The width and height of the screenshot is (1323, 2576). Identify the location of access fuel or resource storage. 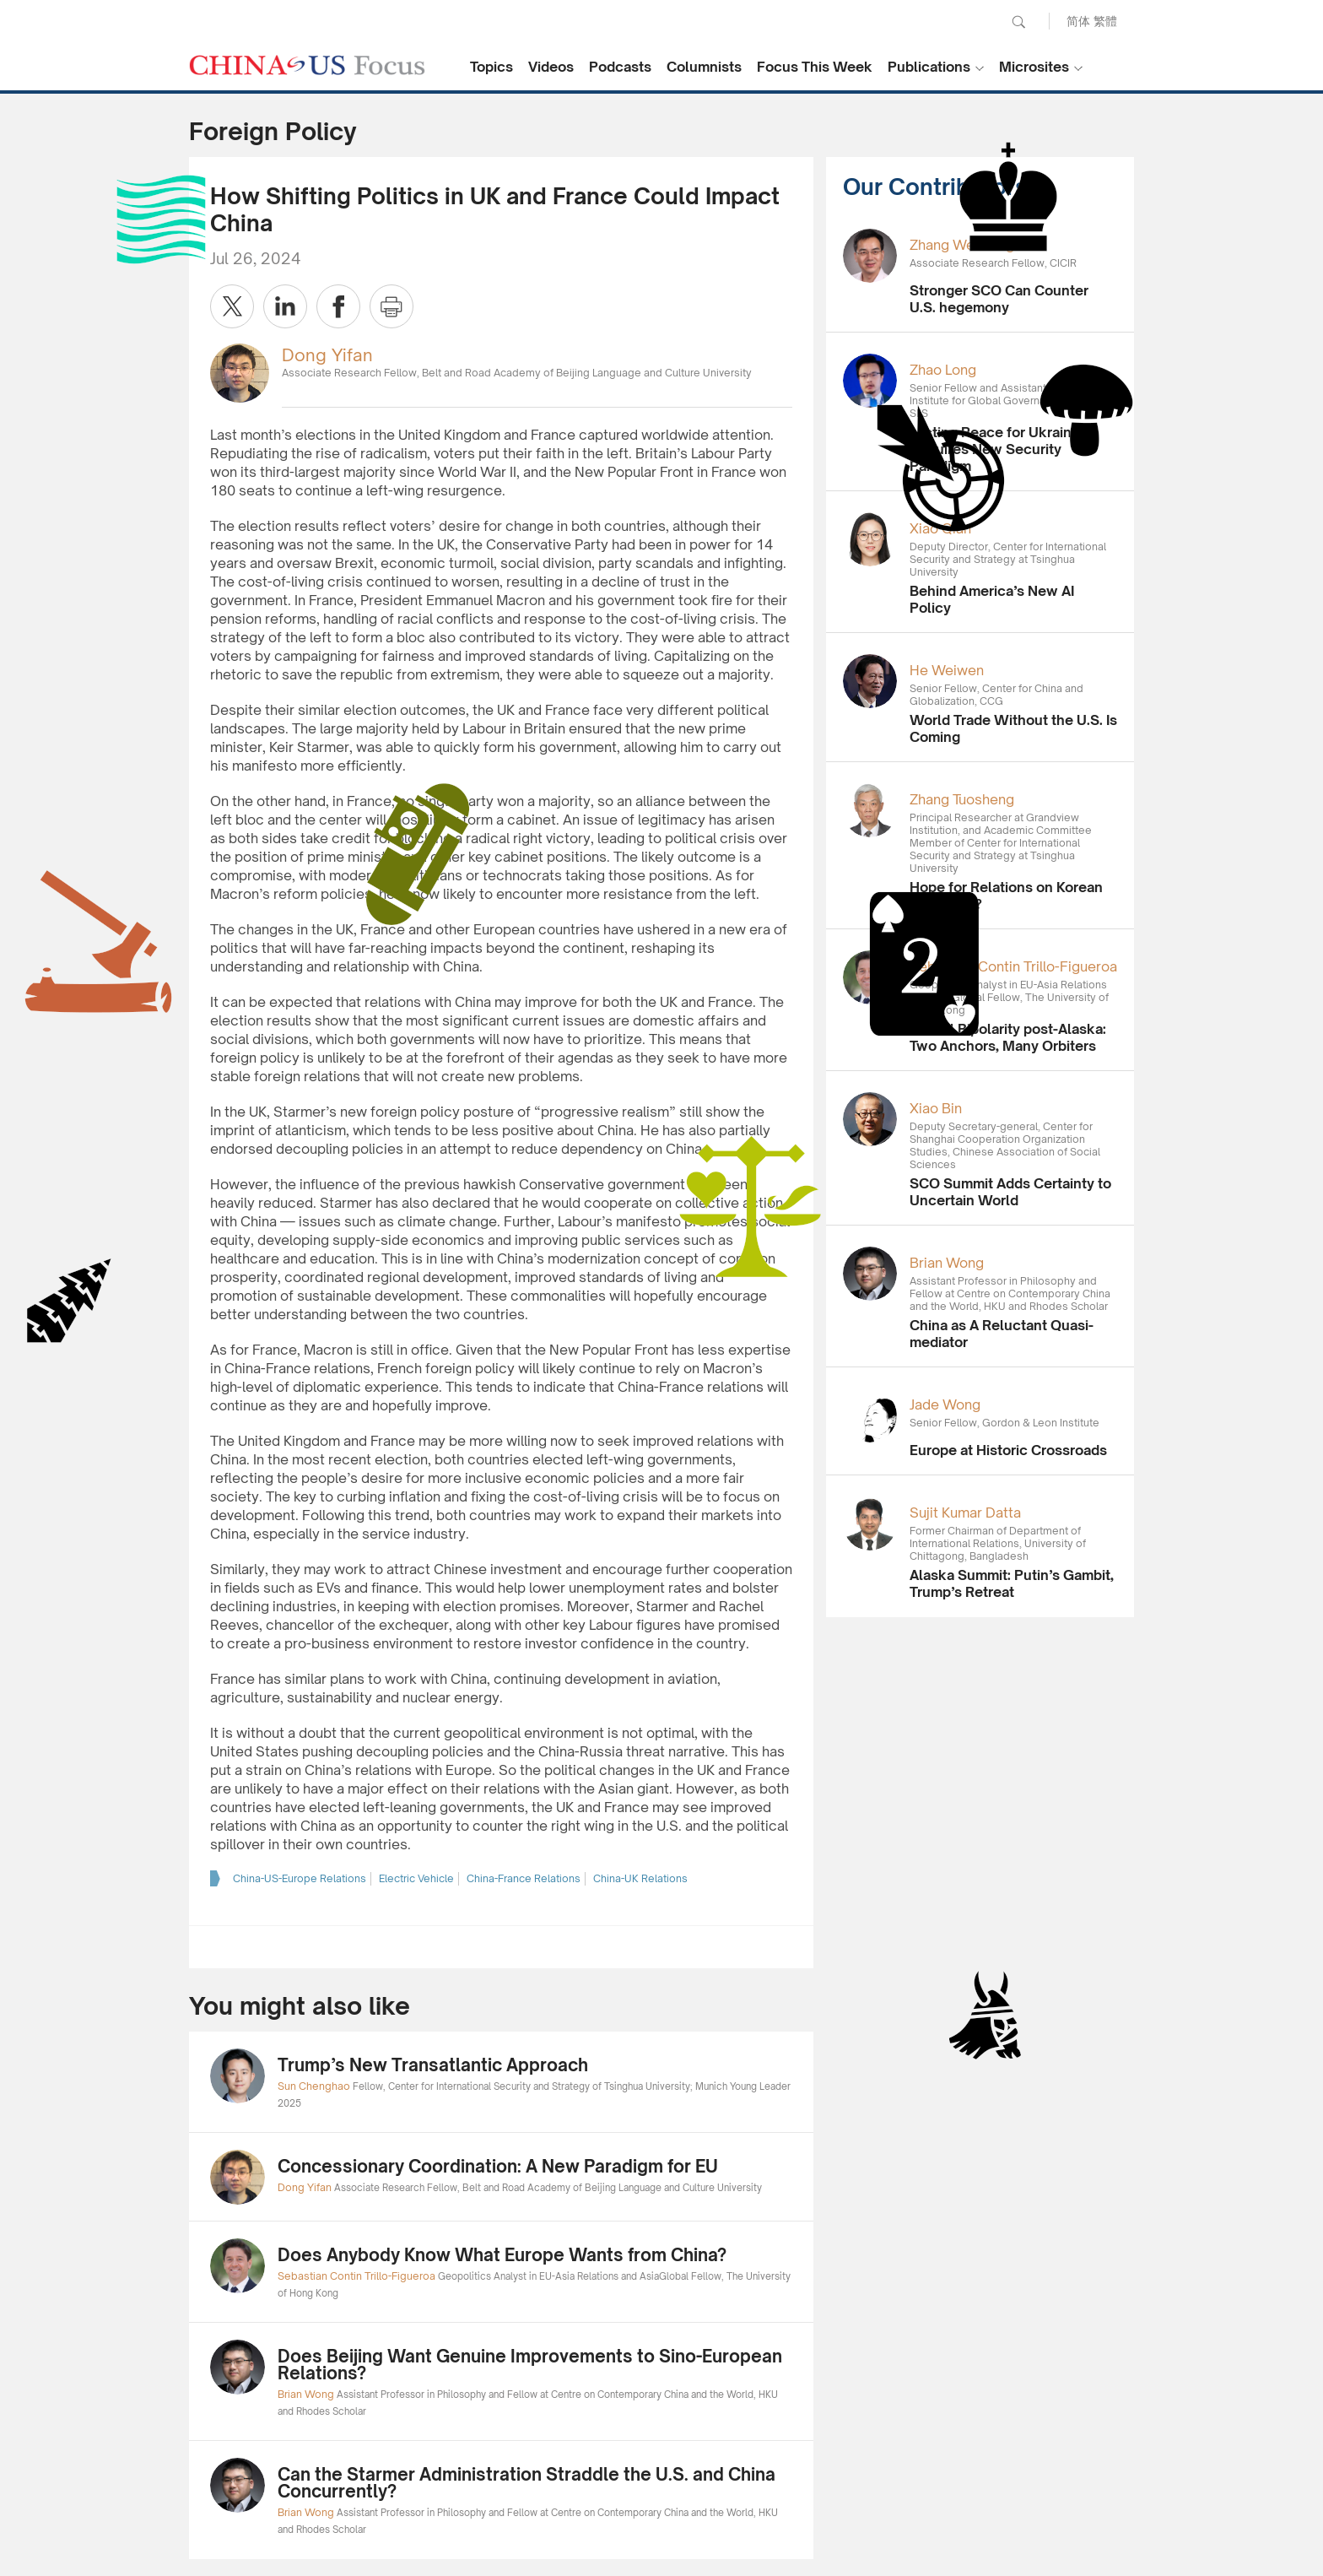
(420, 854).